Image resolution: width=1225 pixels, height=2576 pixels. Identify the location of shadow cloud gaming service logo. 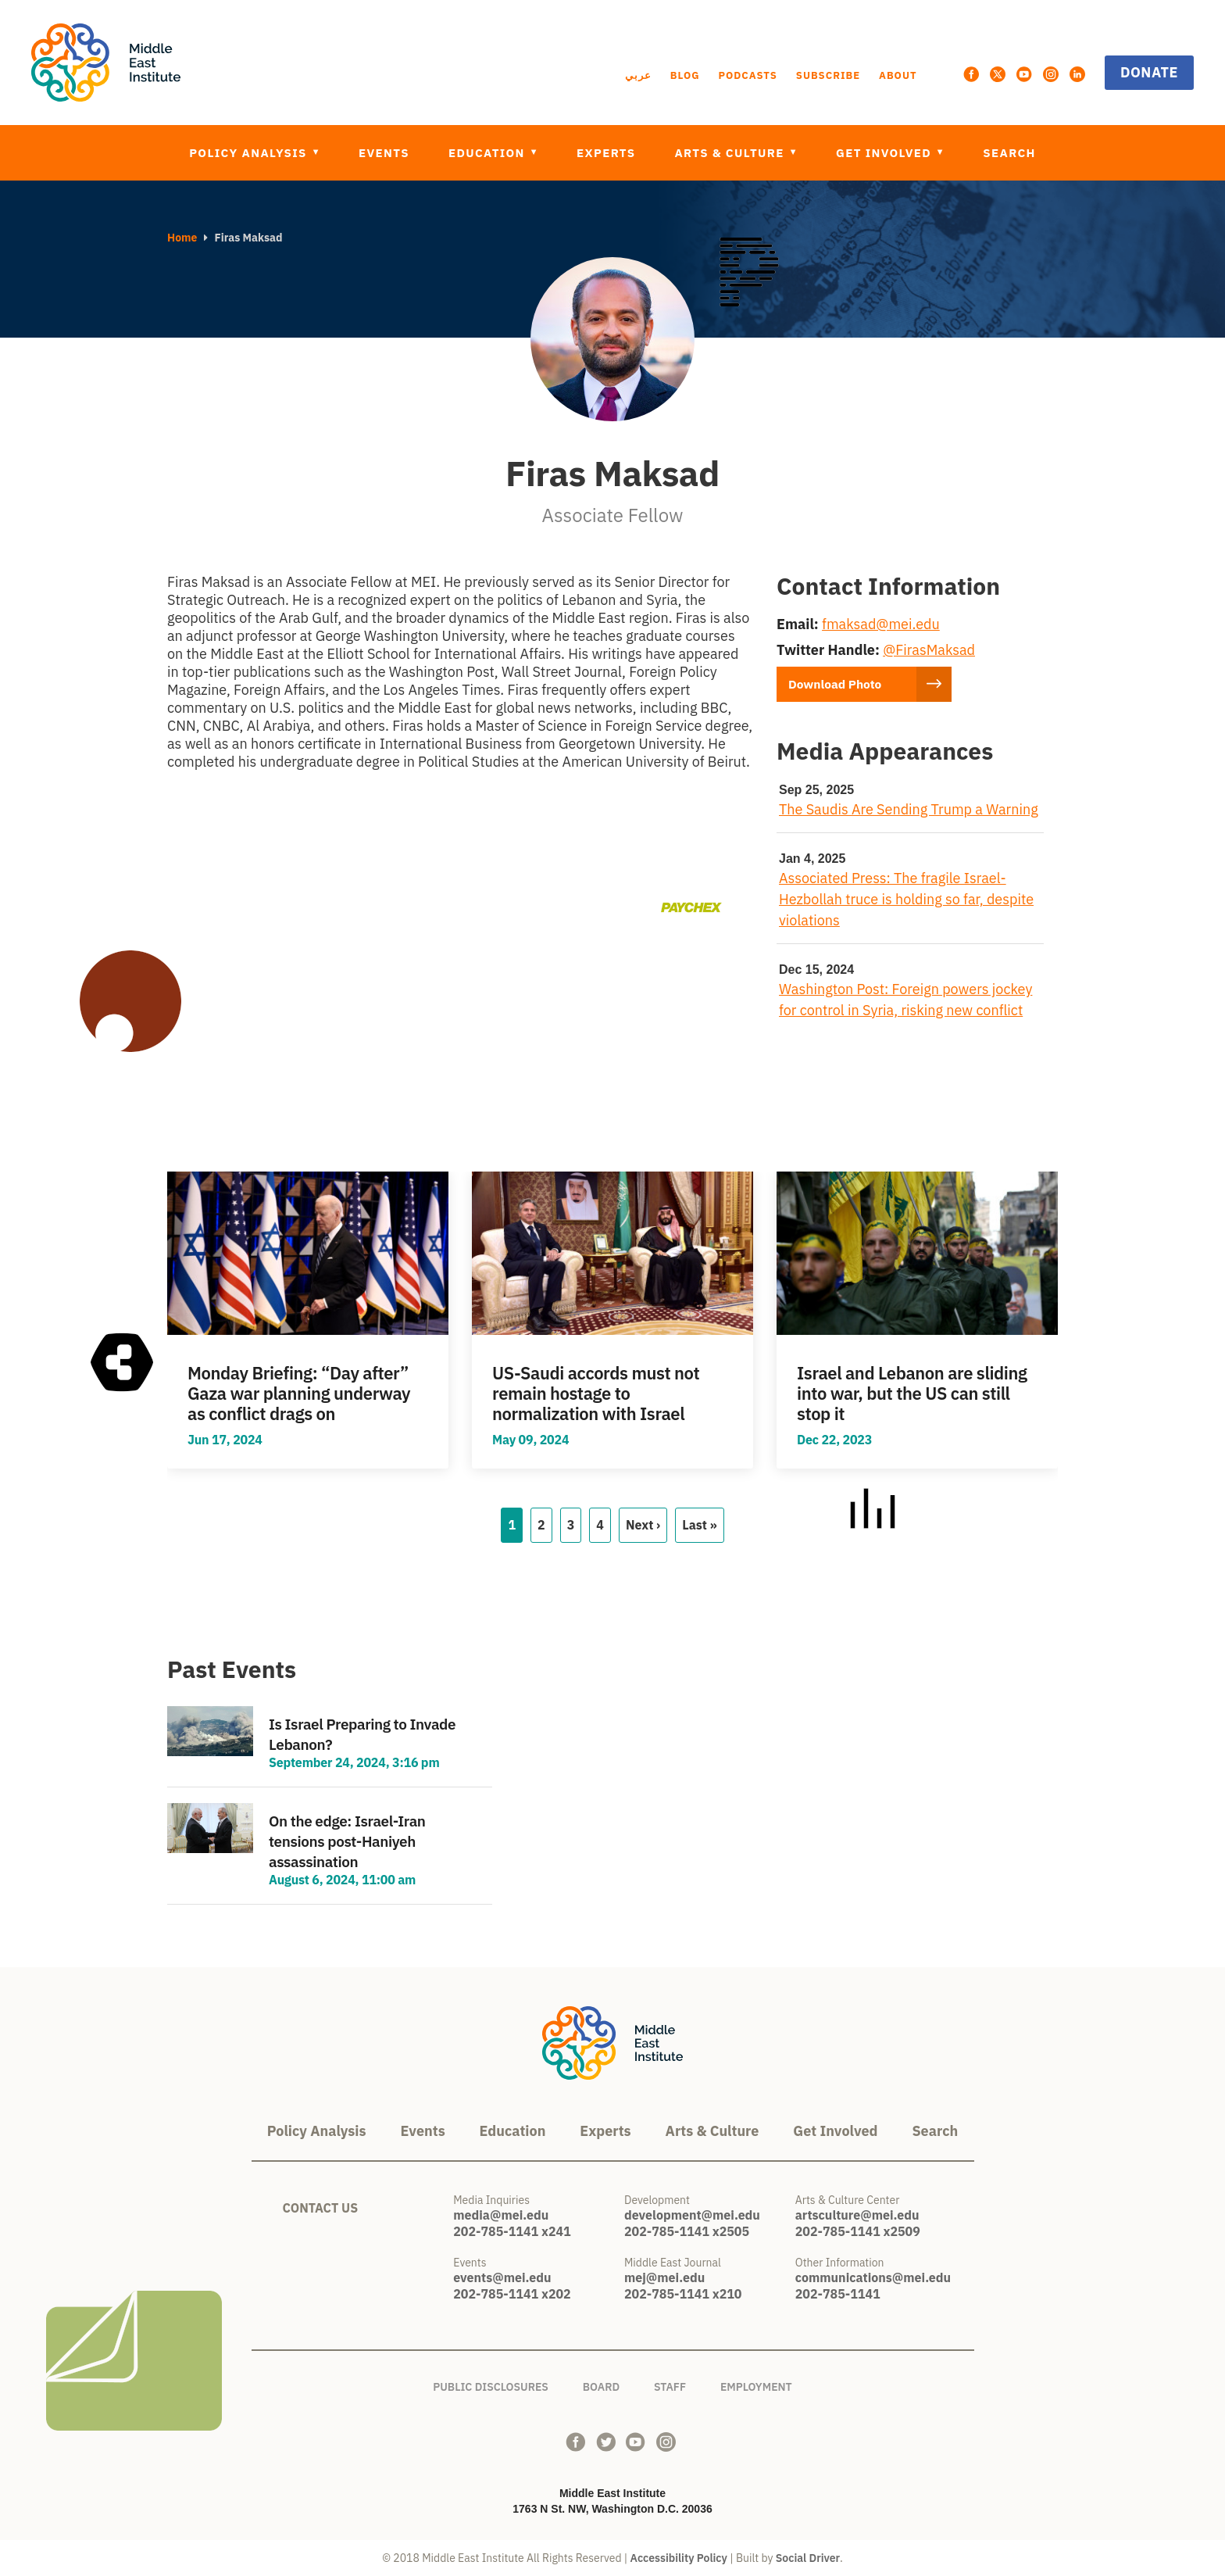
(130, 1001).